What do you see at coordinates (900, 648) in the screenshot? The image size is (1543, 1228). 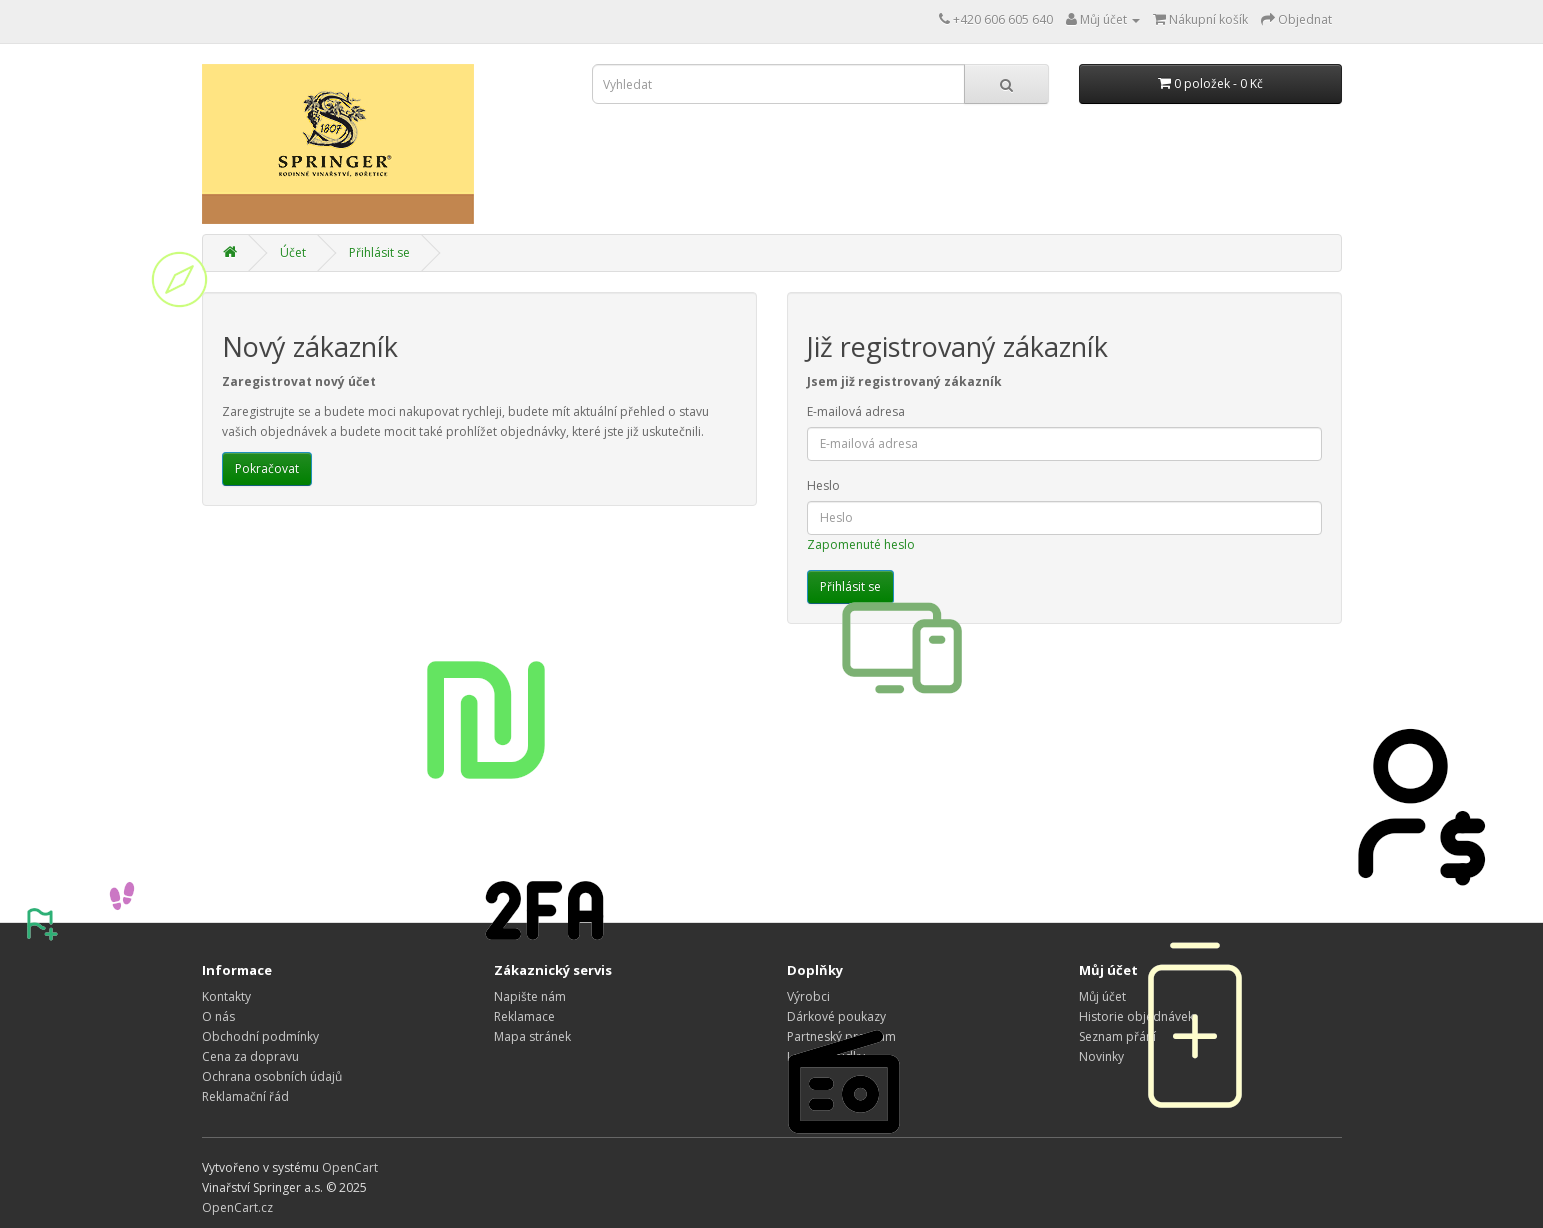 I see `manage connected devices` at bounding box center [900, 648].